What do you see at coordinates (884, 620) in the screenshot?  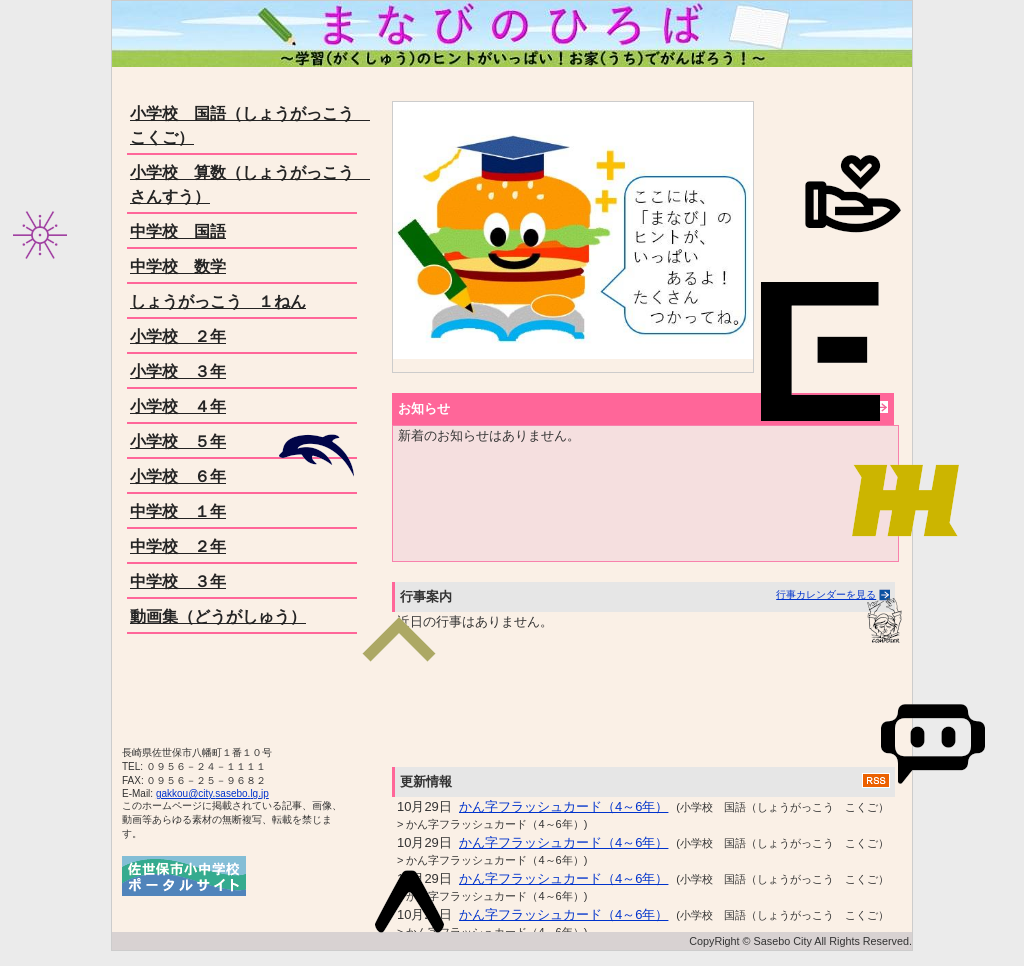 I see `visit the Composer website or documentation` at bounding box center [884, 620].